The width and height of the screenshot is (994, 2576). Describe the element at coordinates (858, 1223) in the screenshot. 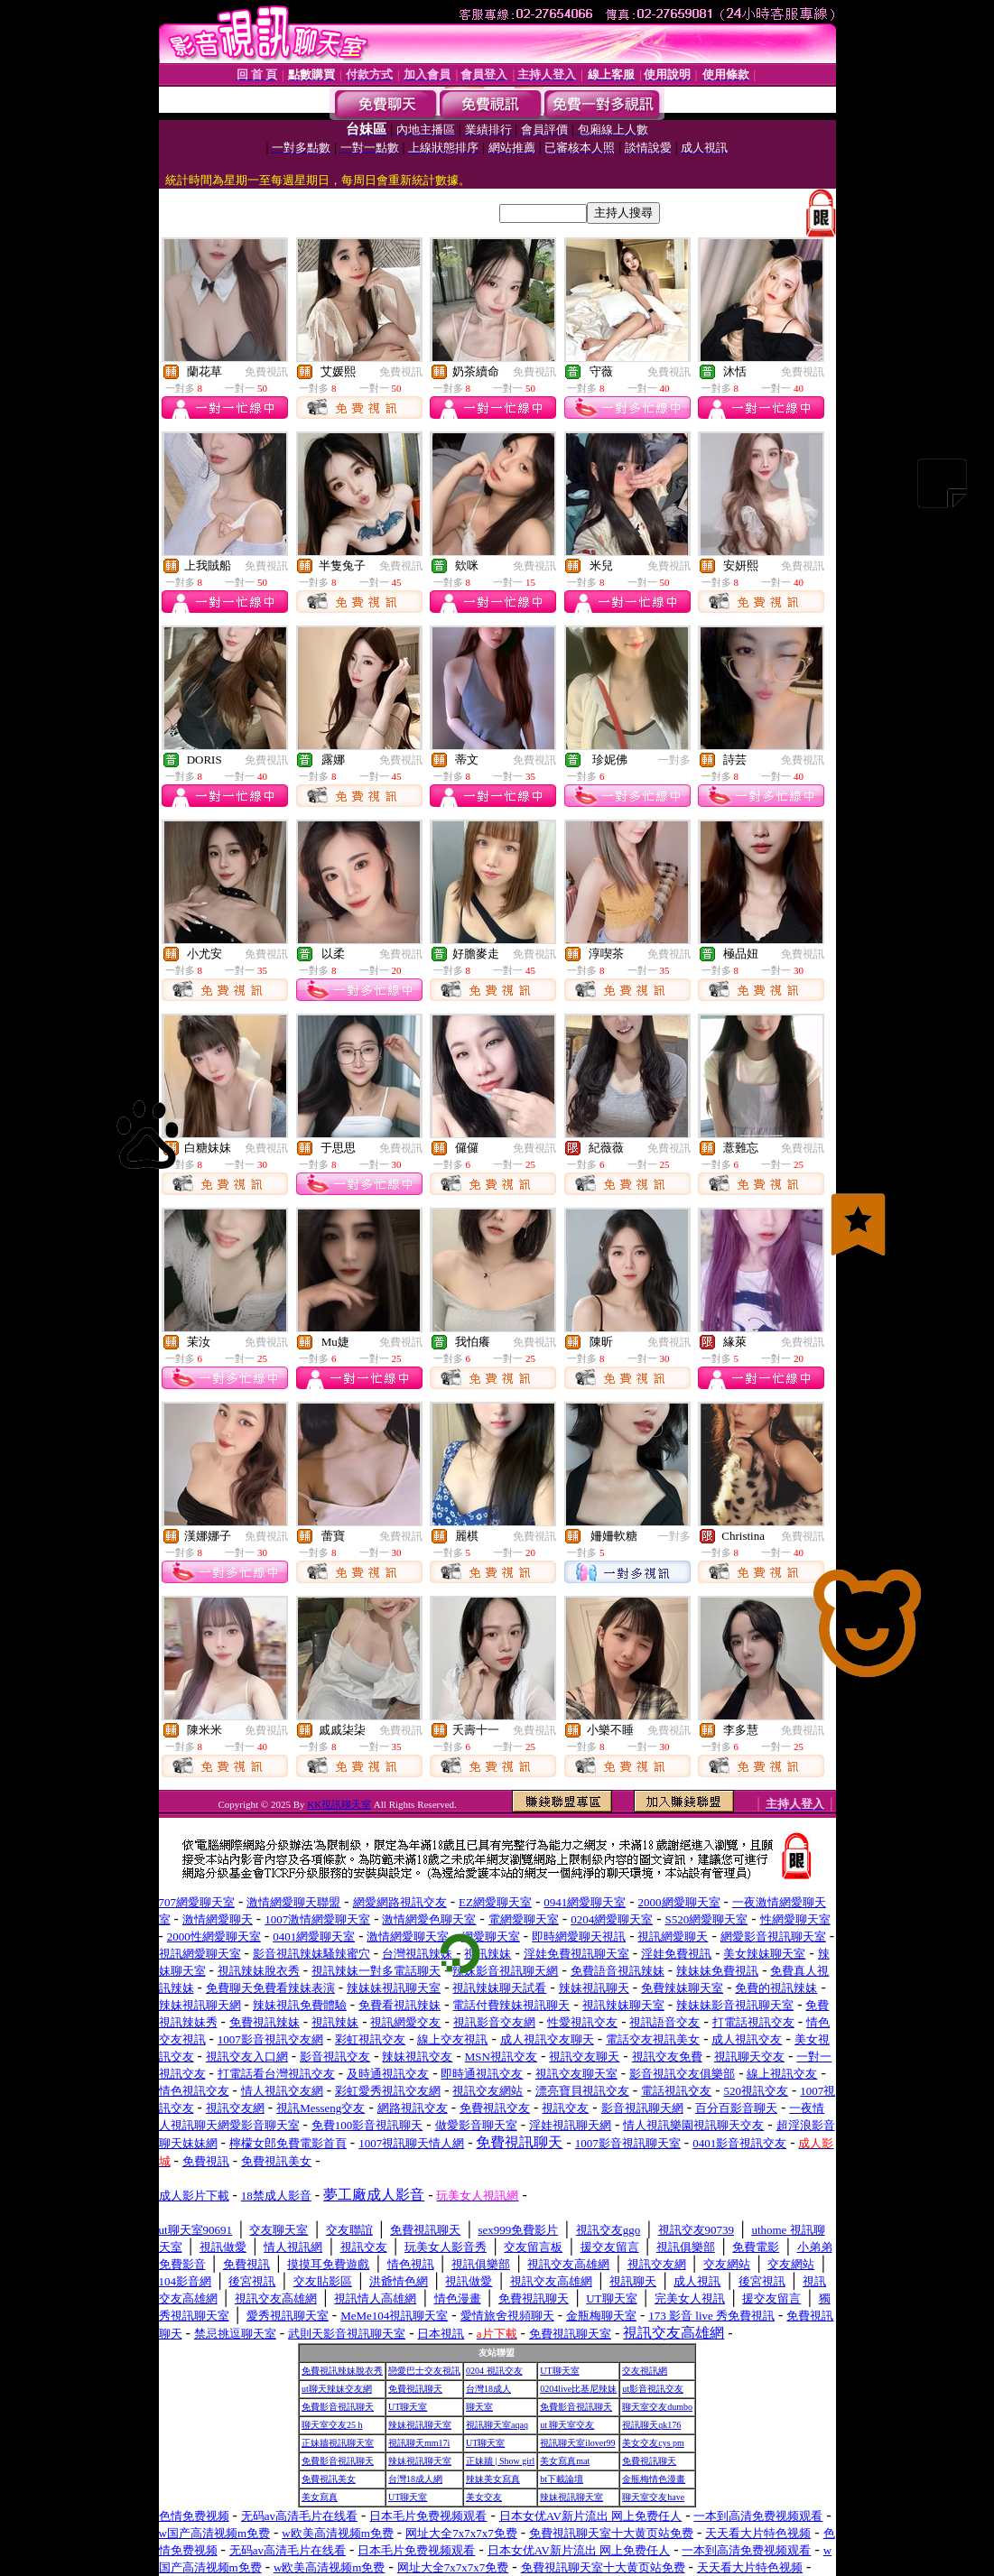

I see `save item to favorites` at that location.